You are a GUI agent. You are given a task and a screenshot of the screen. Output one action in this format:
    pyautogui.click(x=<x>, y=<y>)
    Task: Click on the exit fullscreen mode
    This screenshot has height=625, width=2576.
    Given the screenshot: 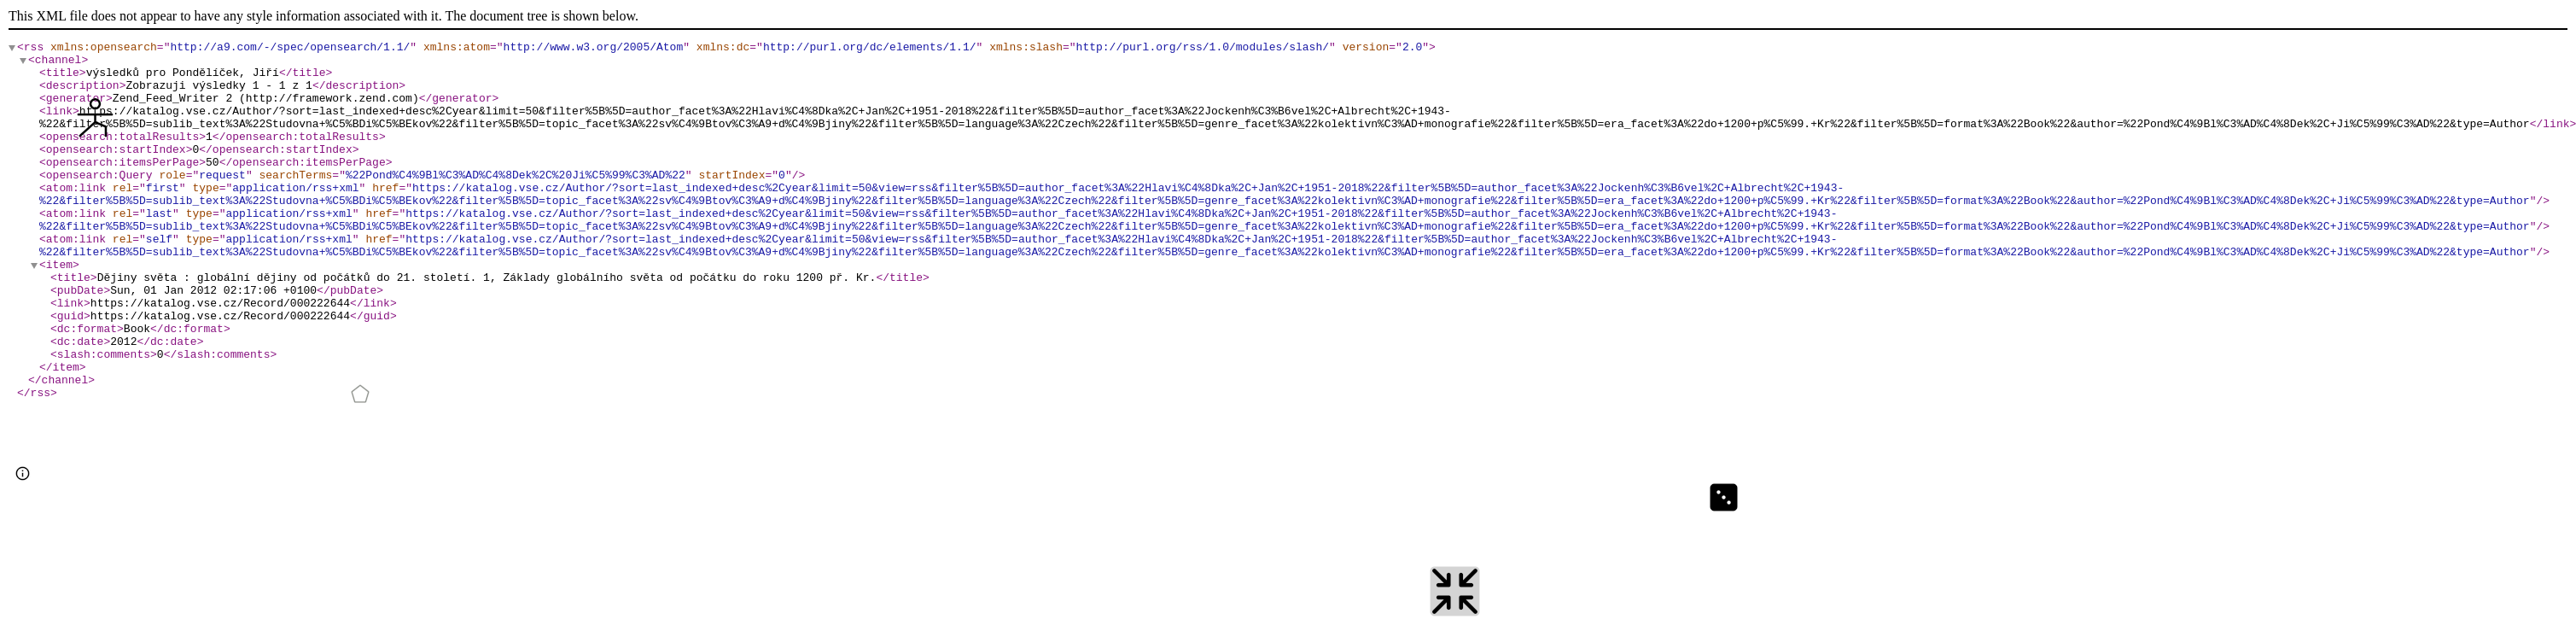 What is the action you would take?
    pyautogui.click(x=1454, y=591)
    